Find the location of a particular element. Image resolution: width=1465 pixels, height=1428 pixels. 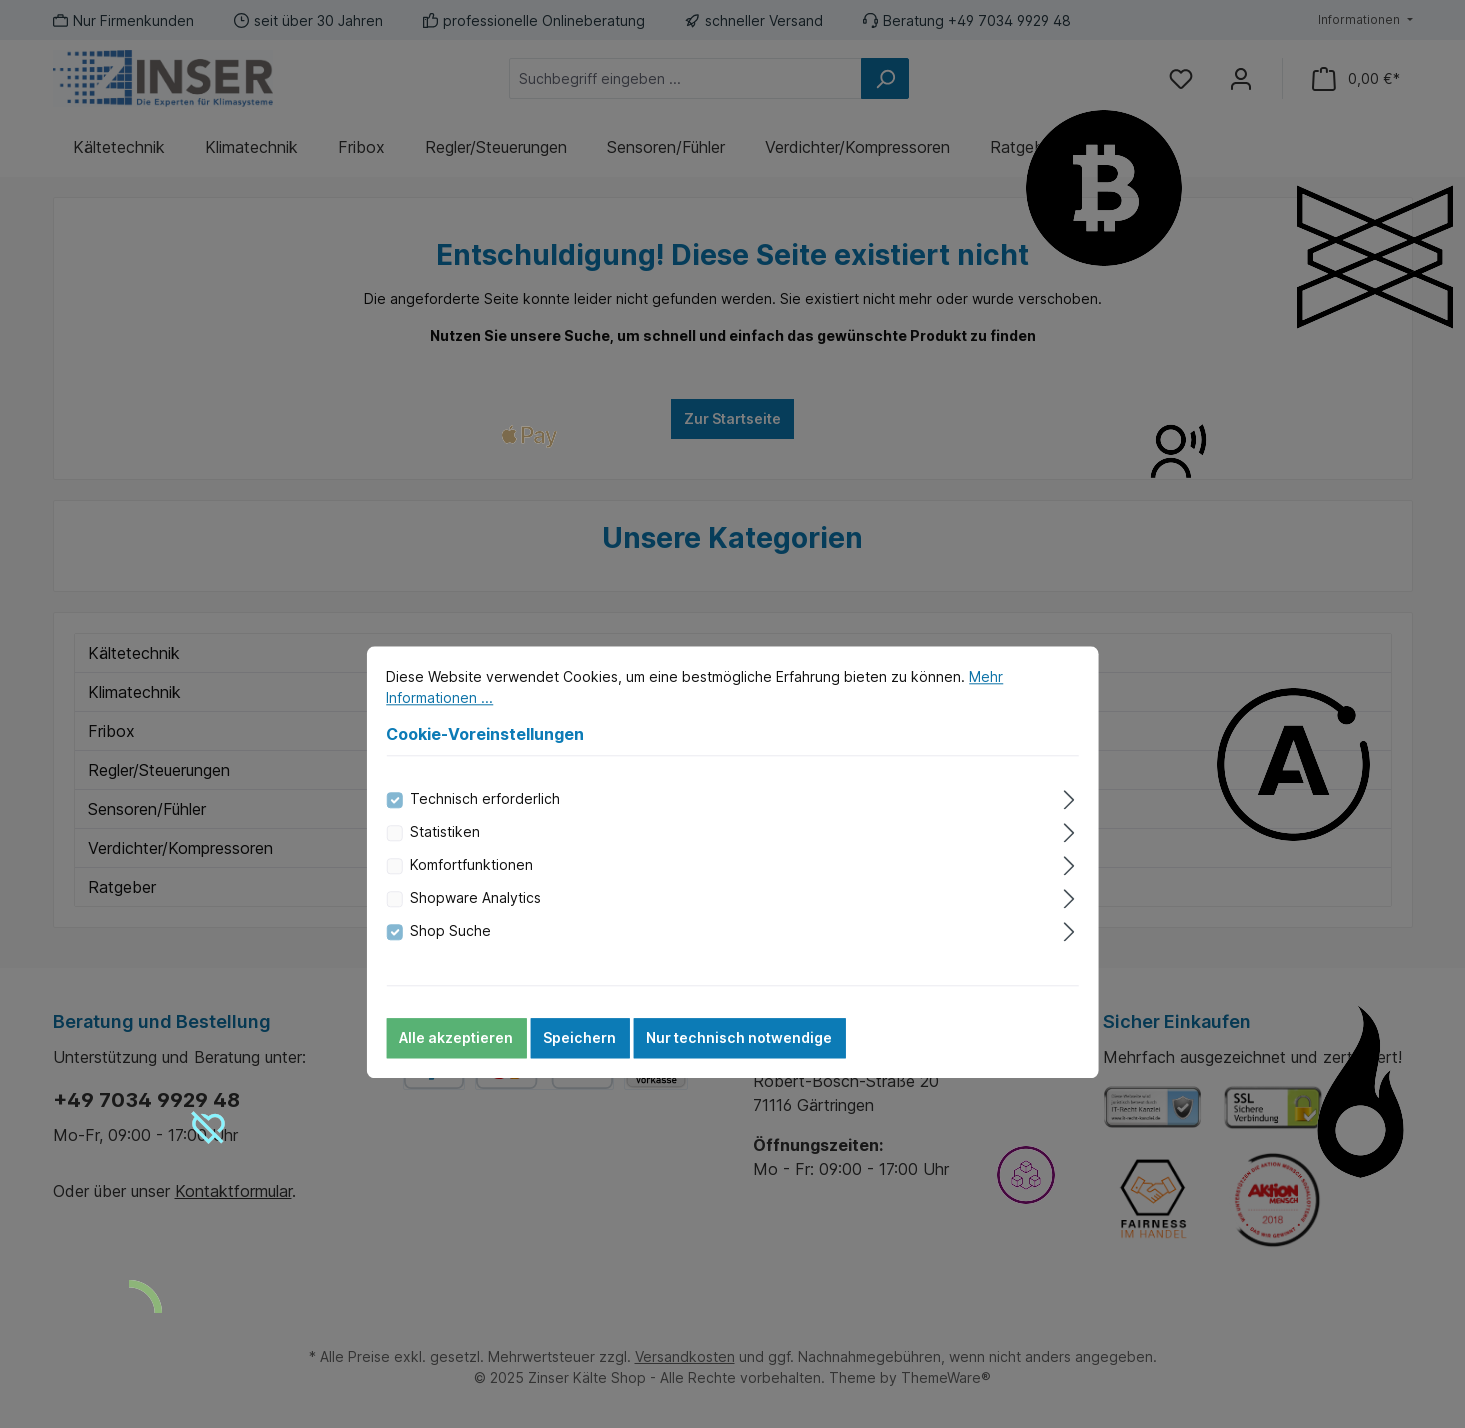

bitcoin sv cryptocurrency logo is located at coordinates (1104, 188).